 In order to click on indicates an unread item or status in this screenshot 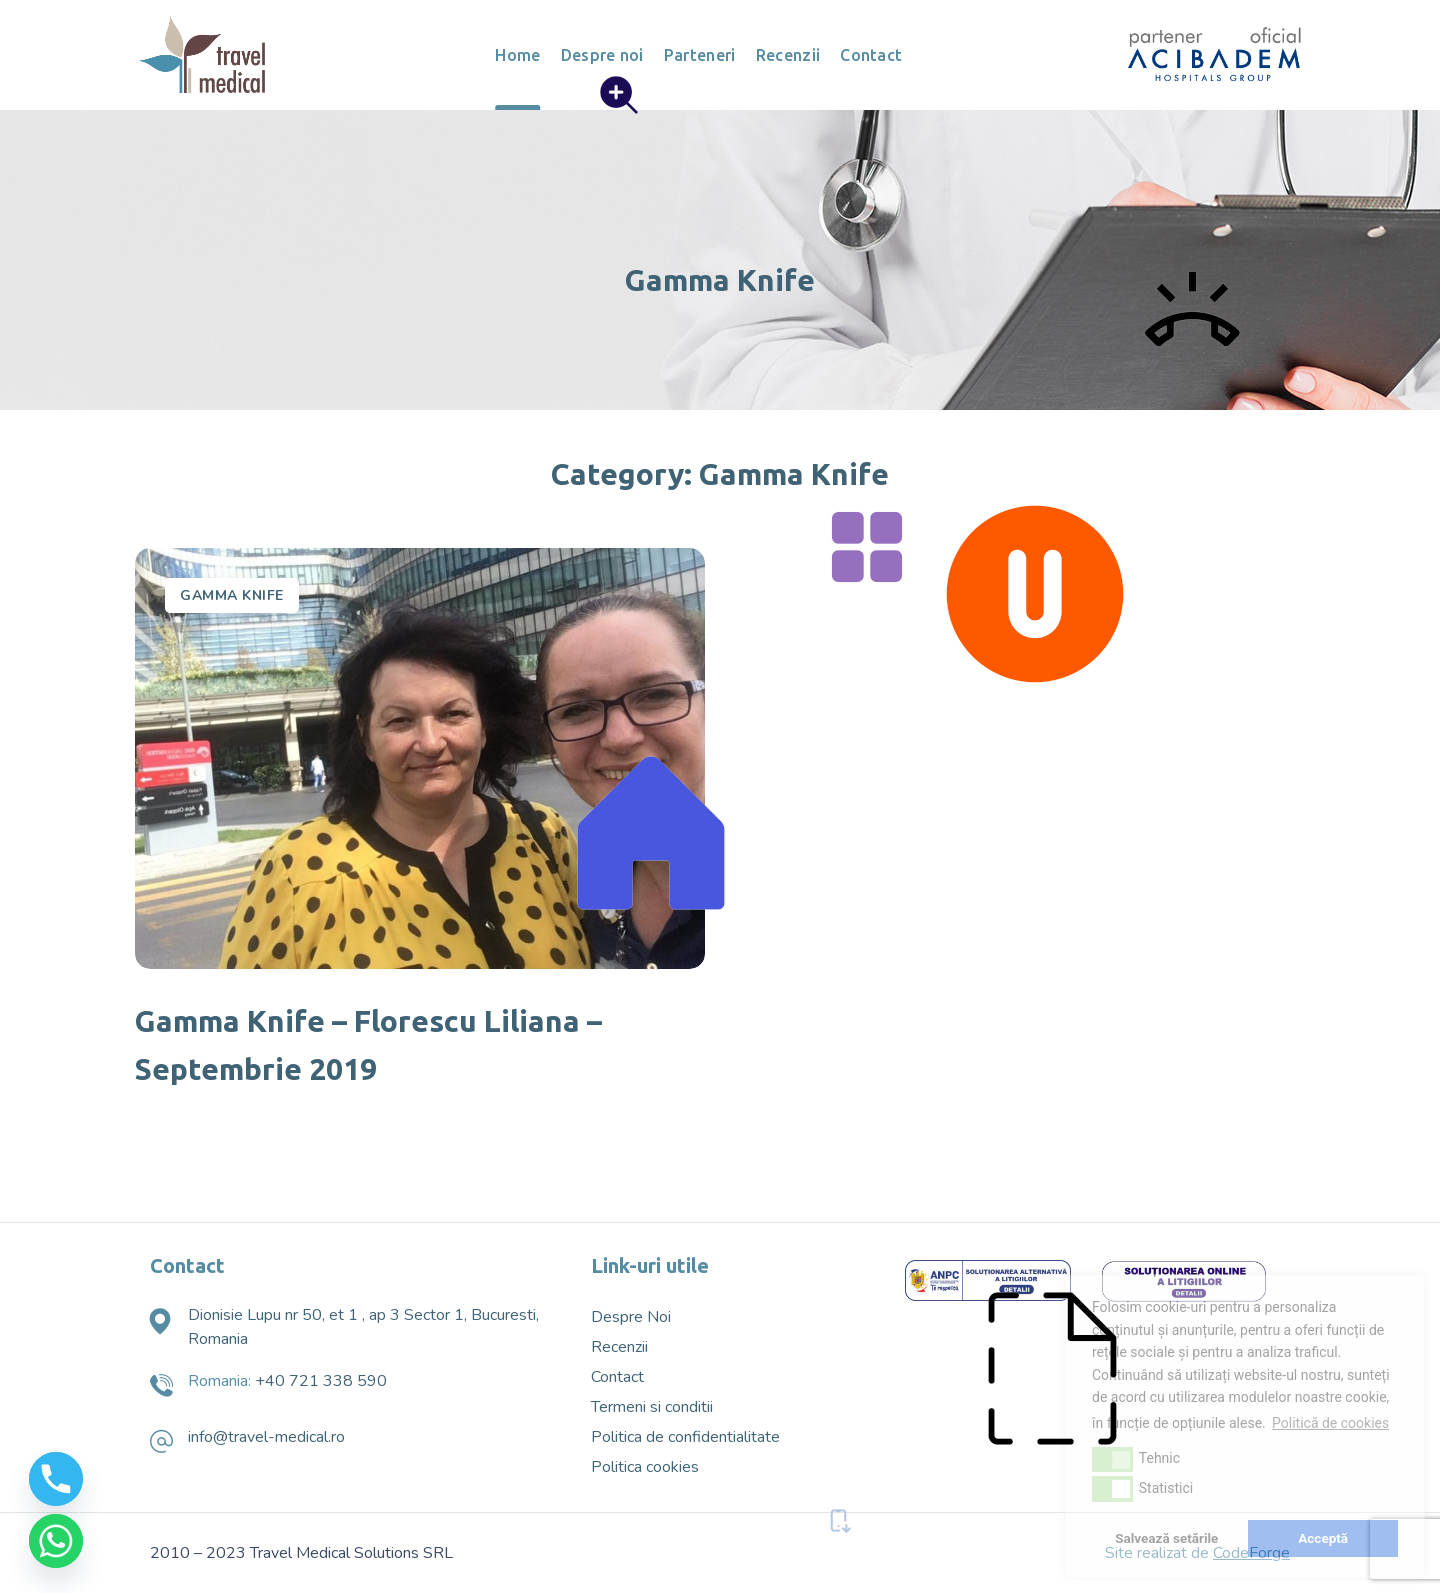, I will do `click(1035, 594)`.